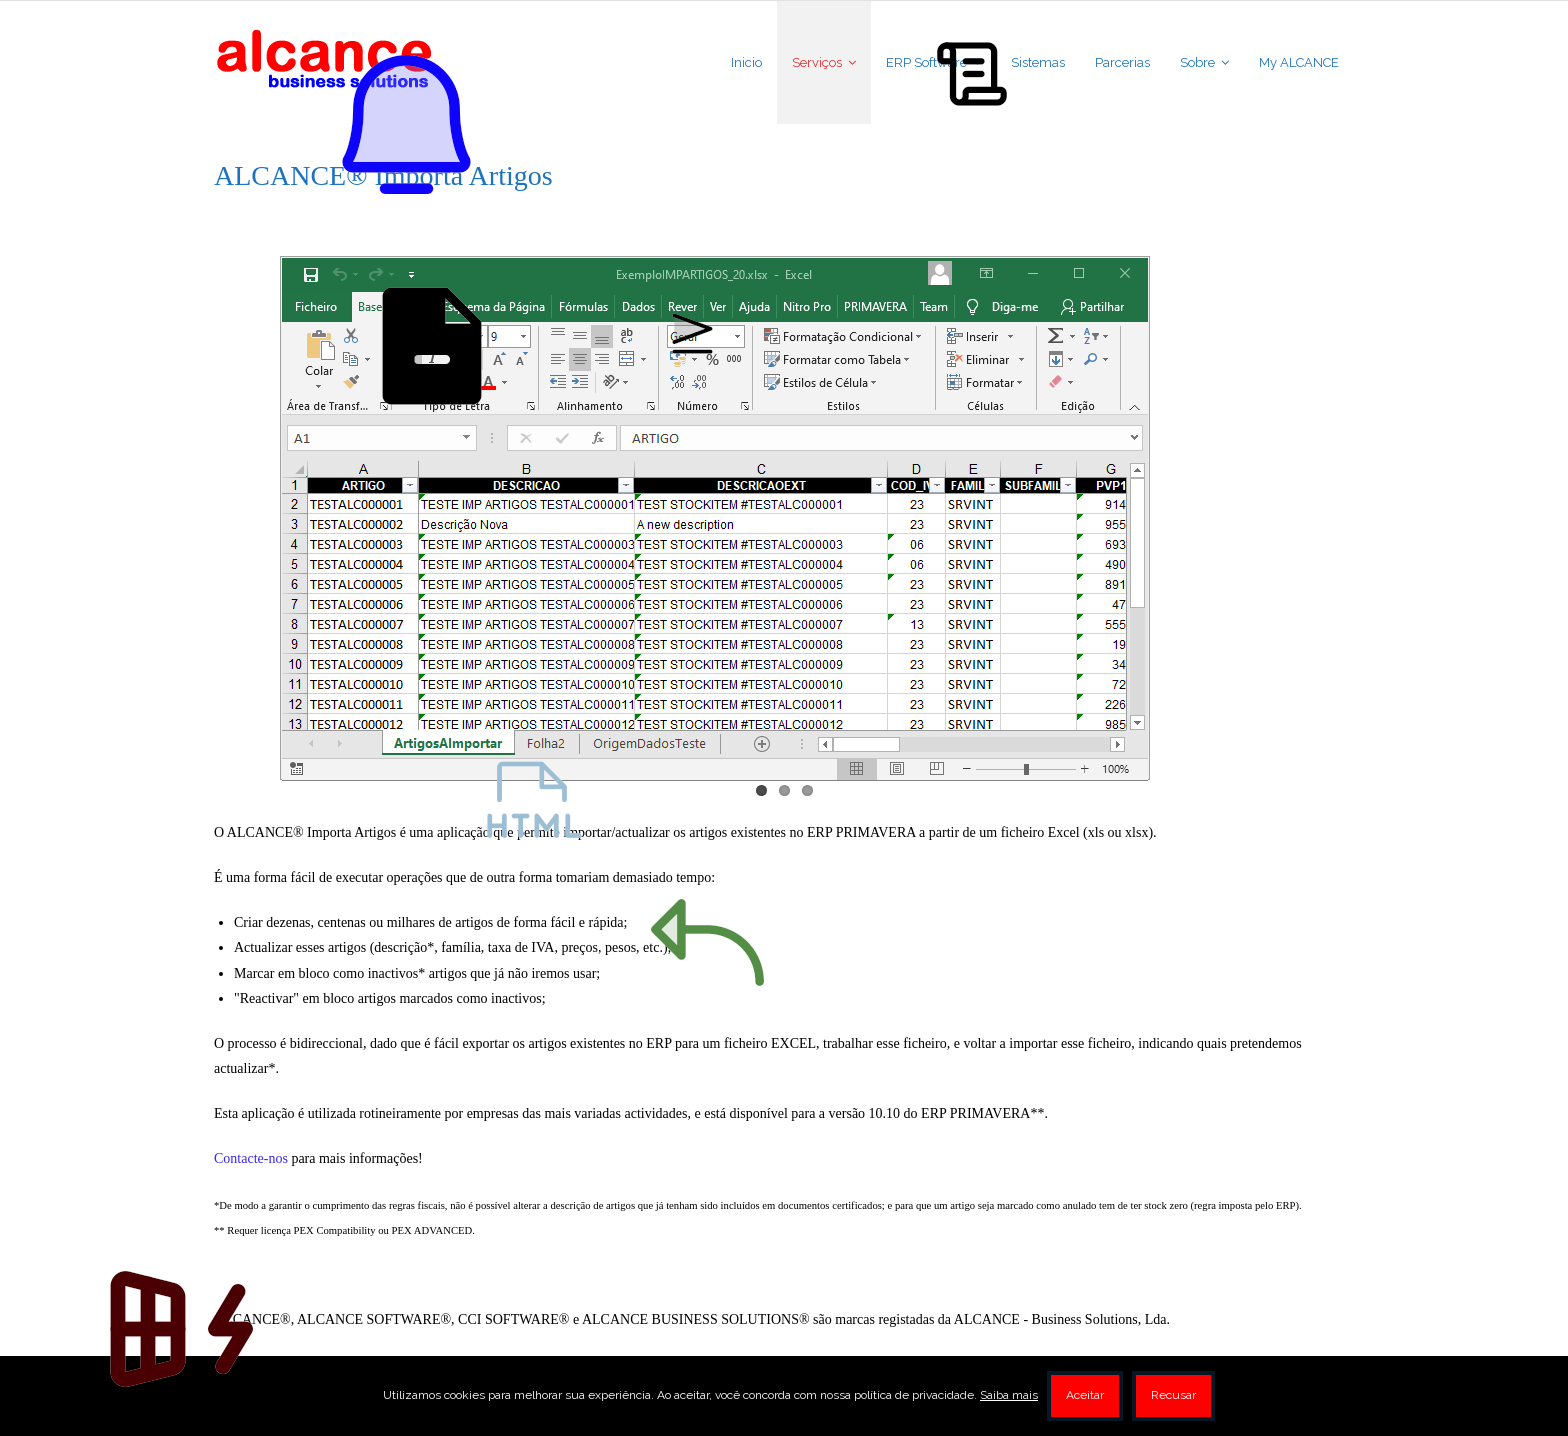 This screenshot has width=1568, height=1436. I want to click on view or open an HTML file, so click(532, 803).